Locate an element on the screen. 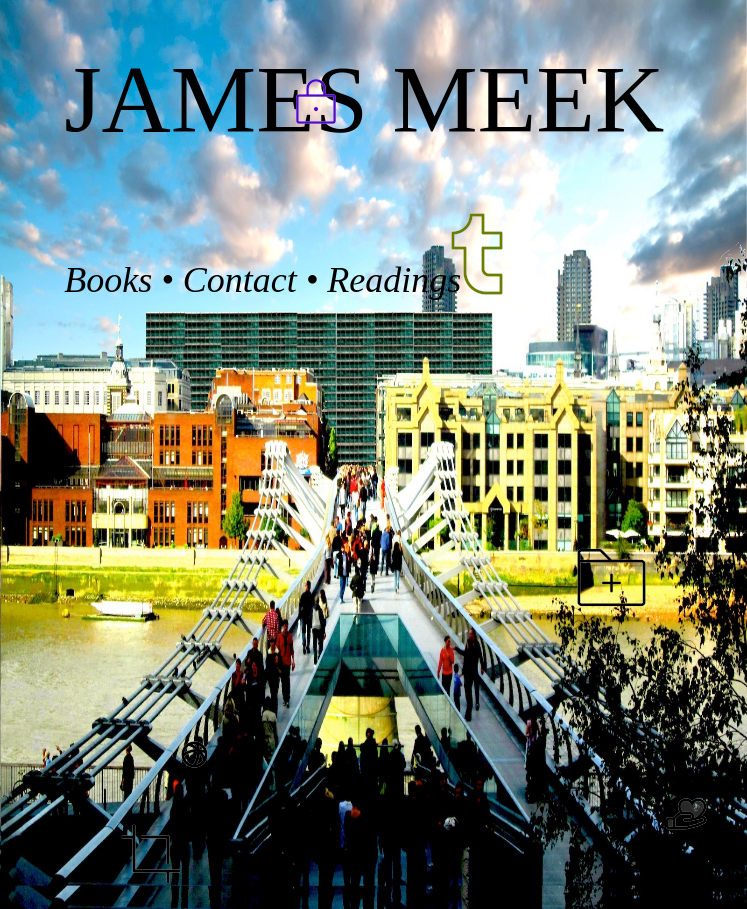 The image size is (747, 909). donate or give to charity is located at coordinates (687, 814).